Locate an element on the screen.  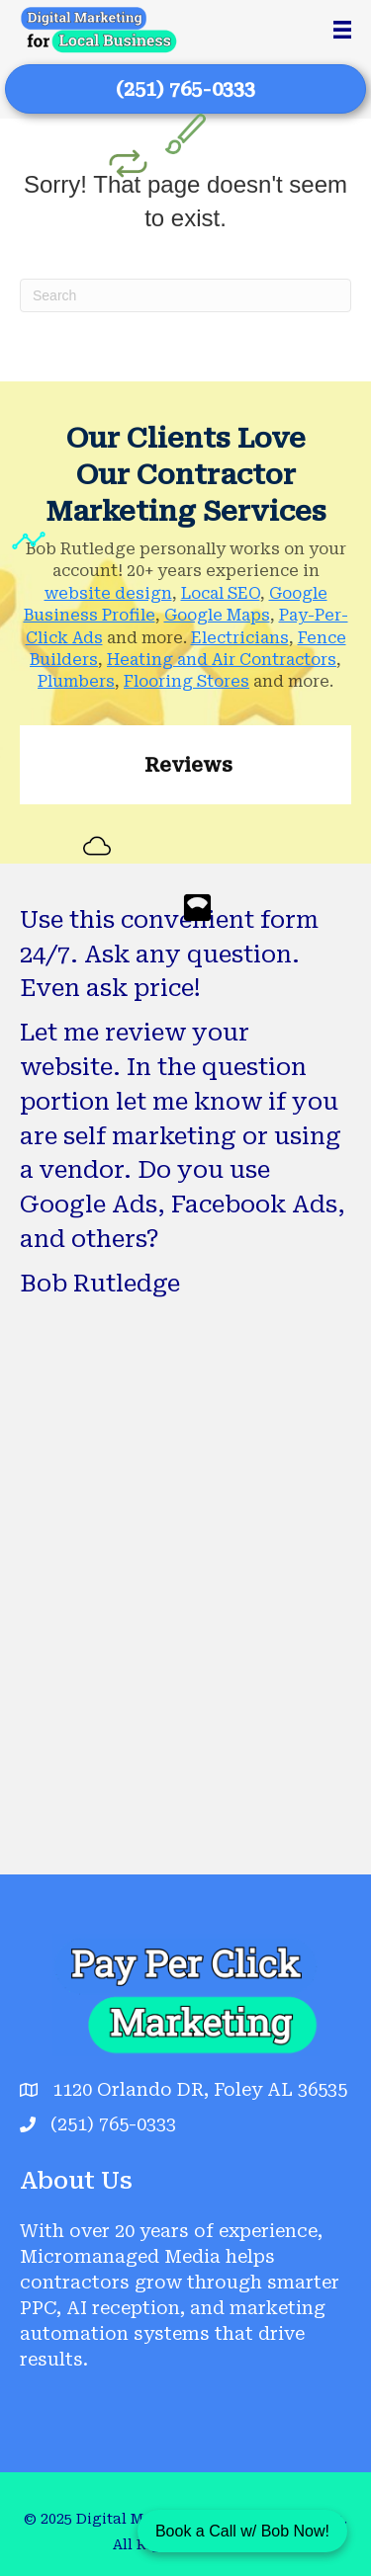
view weight or measurement data is located at coordinates (197, 907).